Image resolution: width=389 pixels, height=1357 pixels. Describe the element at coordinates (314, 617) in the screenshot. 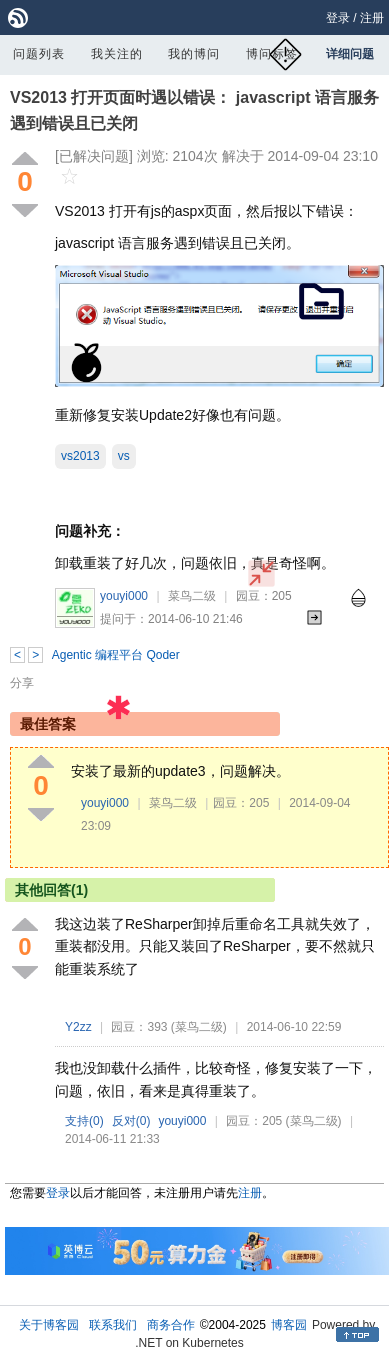

I see `proceed to the next step or screen` at that location.